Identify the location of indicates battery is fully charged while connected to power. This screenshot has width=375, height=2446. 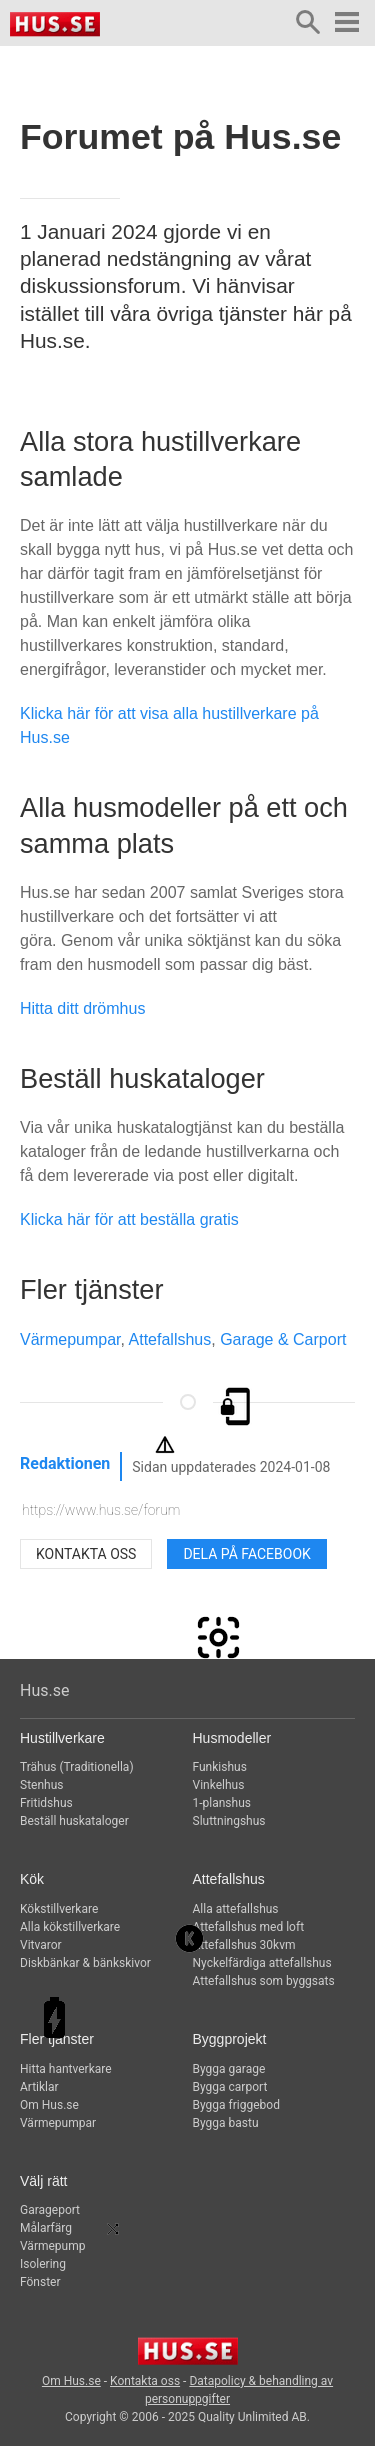
(54, 2017).